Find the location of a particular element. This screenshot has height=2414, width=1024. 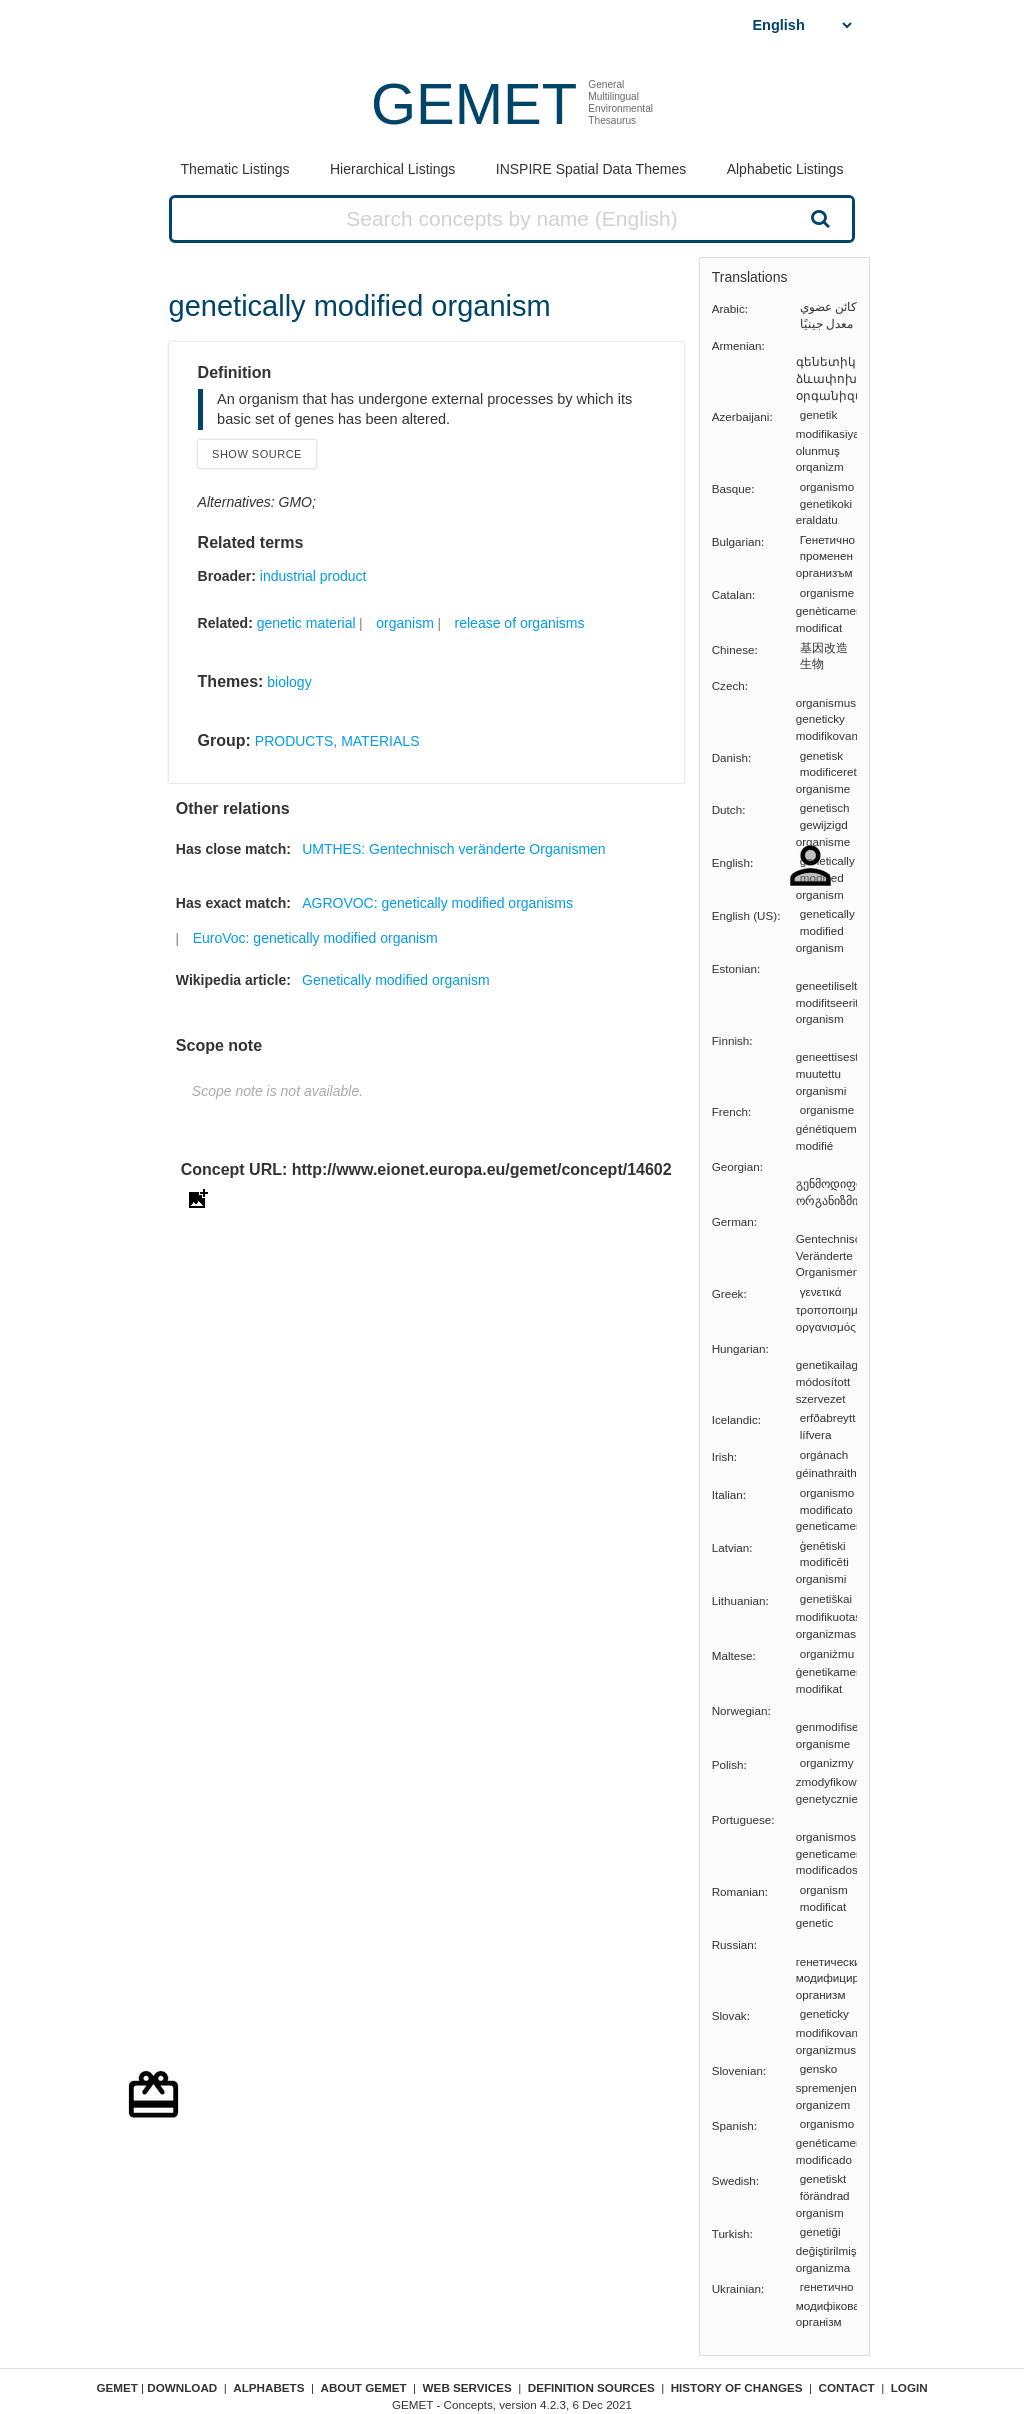

redeem a gift card is located at coordinates (153, 2095).